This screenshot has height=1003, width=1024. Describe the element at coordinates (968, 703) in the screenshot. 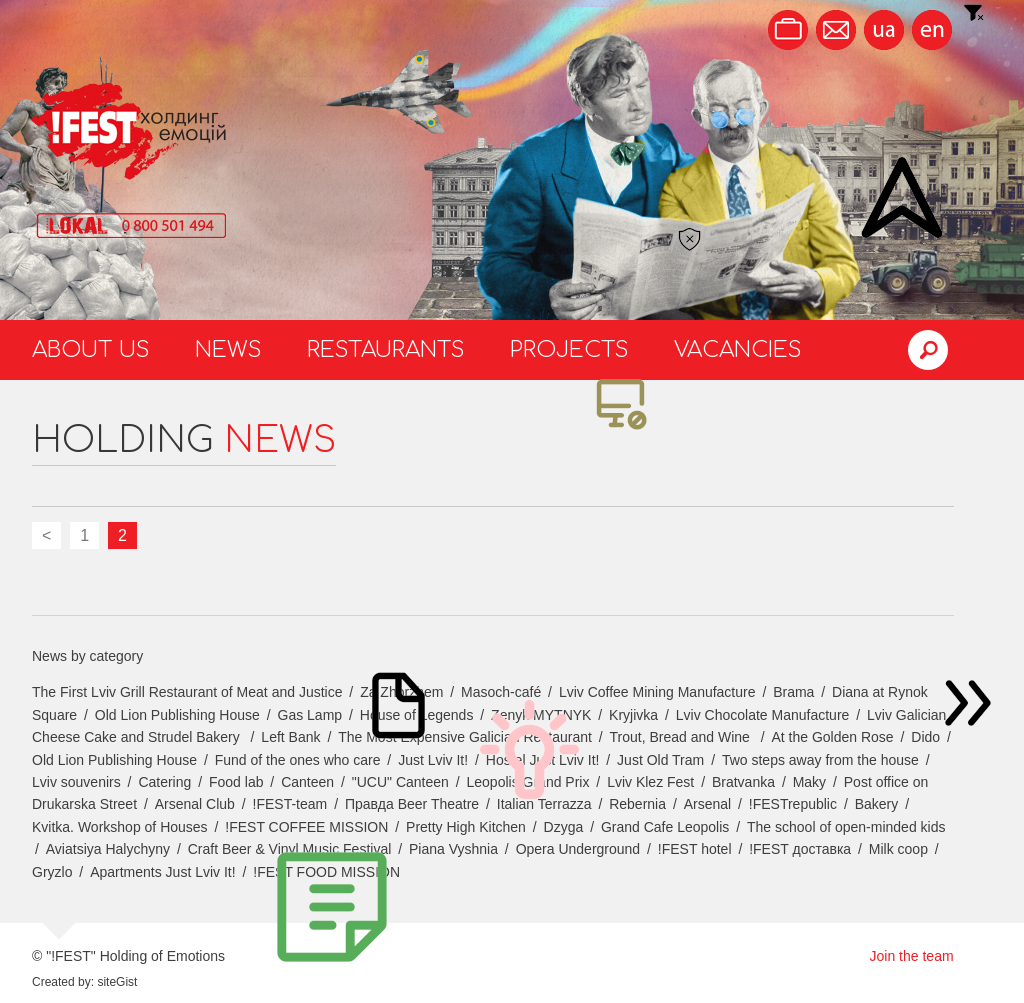

I see `skip forward or advance quickly` at that location.